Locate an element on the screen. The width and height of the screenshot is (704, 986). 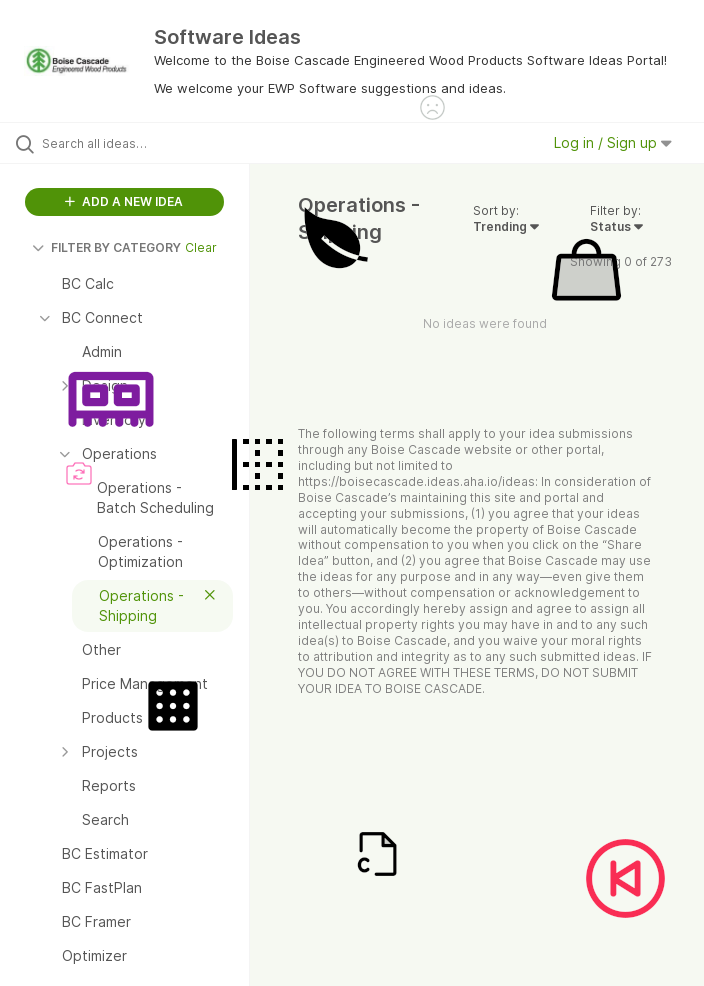
view device memory or RAM usage is located at coordinates (111, 398).